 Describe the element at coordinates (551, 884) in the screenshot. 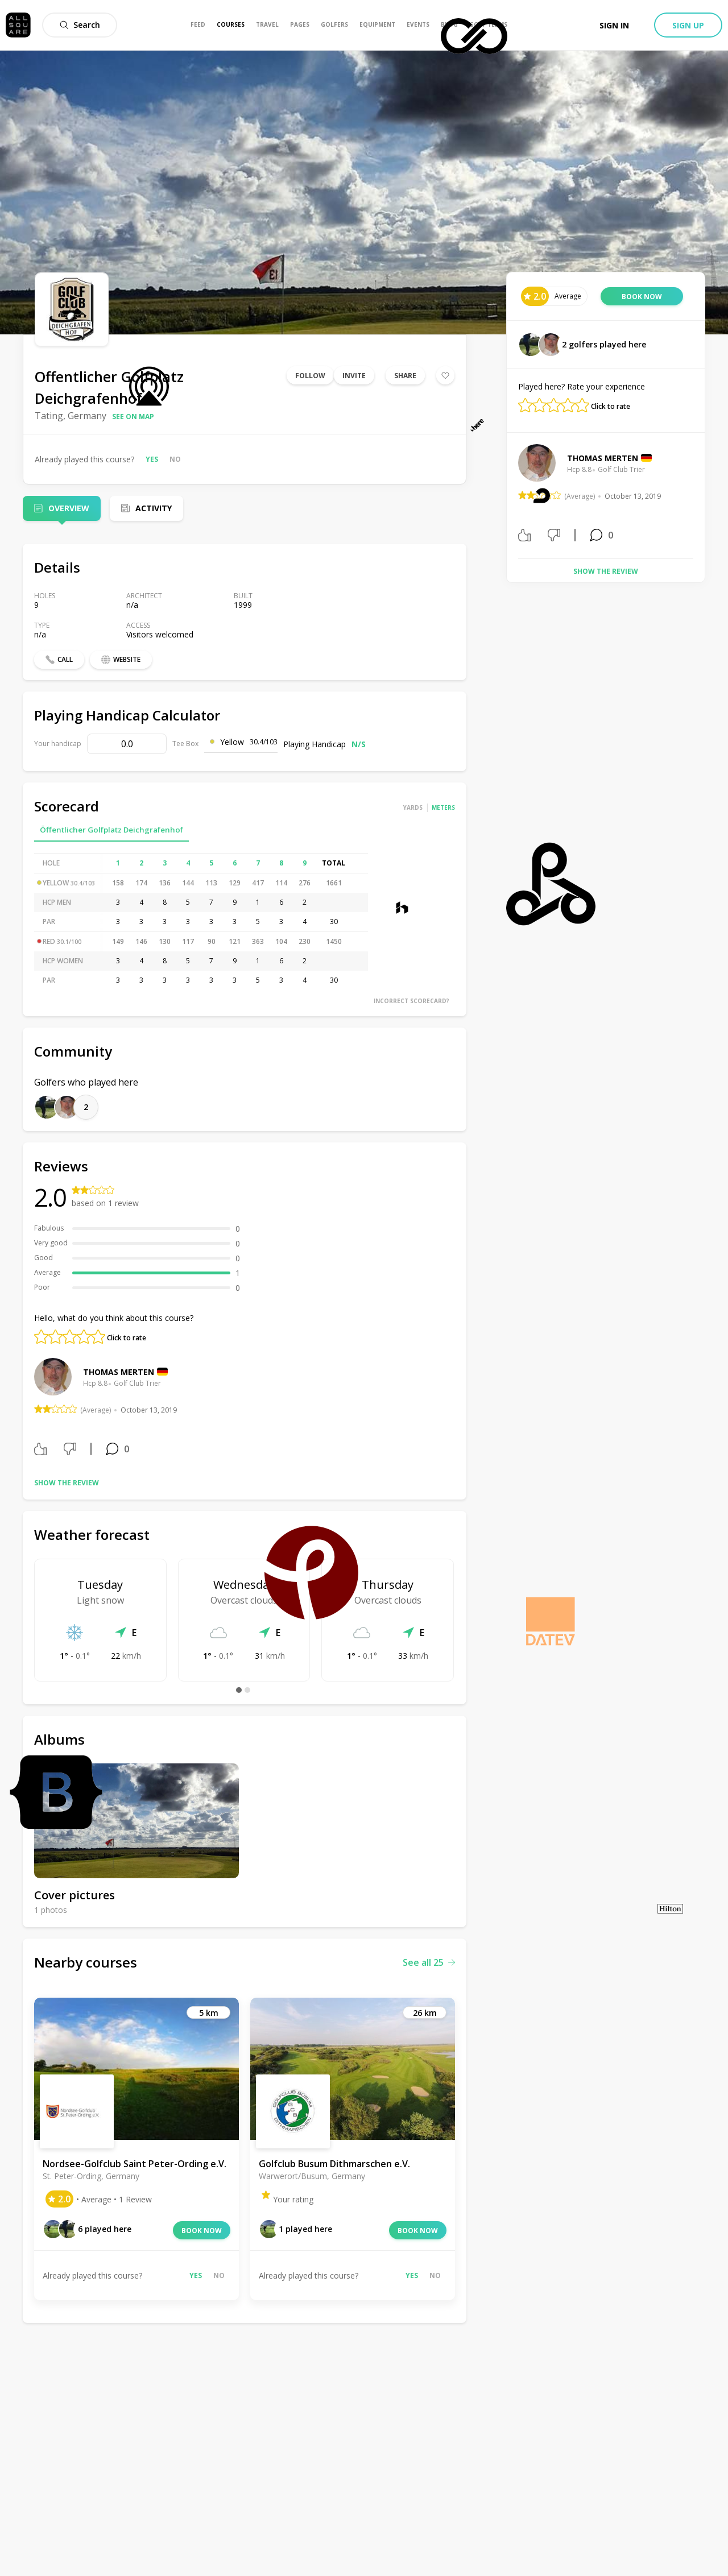

I see `access Google Dataproc cloud service` at that location.